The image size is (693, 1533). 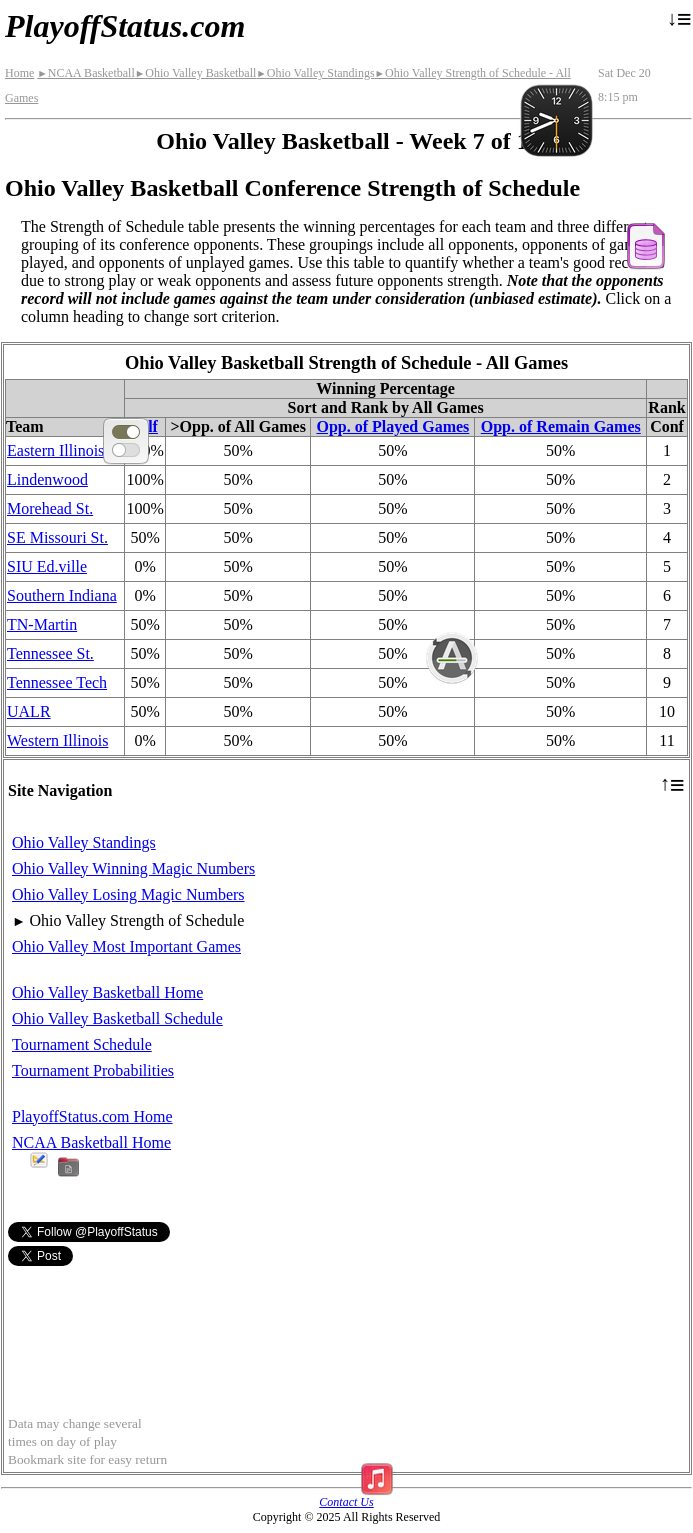 What do you see at coordinates (68, 1166) in the screenshot?
I see `open your documents folder` at bounding box center [68, 1166].